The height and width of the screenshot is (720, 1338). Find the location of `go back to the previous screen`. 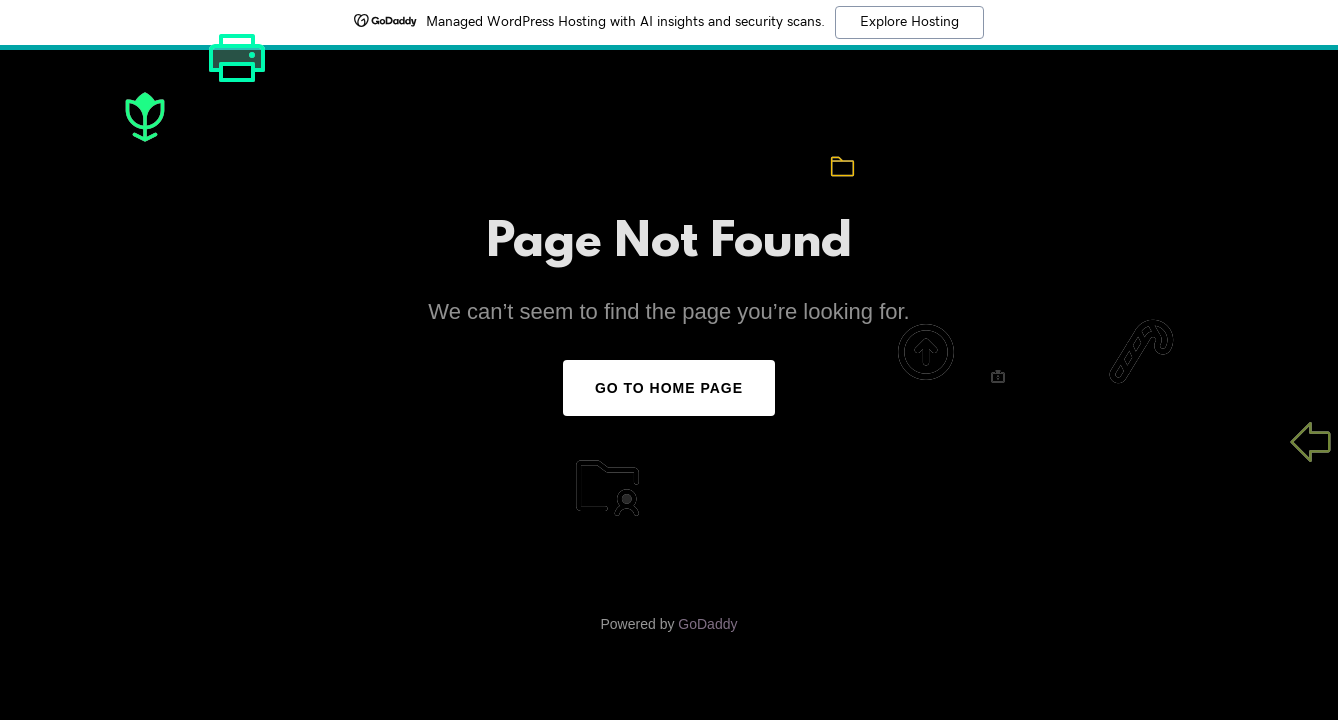

go back to the previous screen is located at coordinates (1312, 442).